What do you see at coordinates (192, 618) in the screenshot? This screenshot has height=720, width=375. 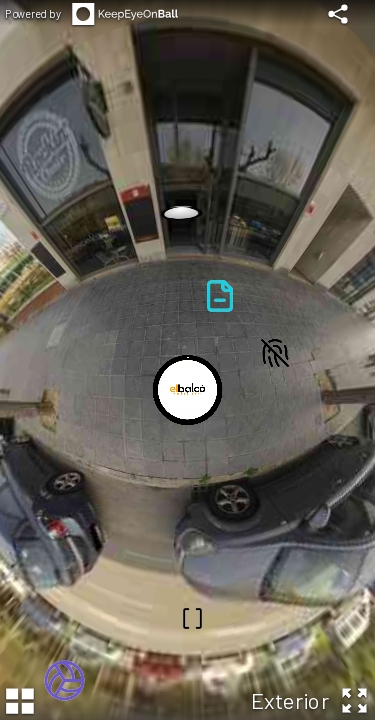 I see `insert or edit code brackets` at bounding box center [192, 618].